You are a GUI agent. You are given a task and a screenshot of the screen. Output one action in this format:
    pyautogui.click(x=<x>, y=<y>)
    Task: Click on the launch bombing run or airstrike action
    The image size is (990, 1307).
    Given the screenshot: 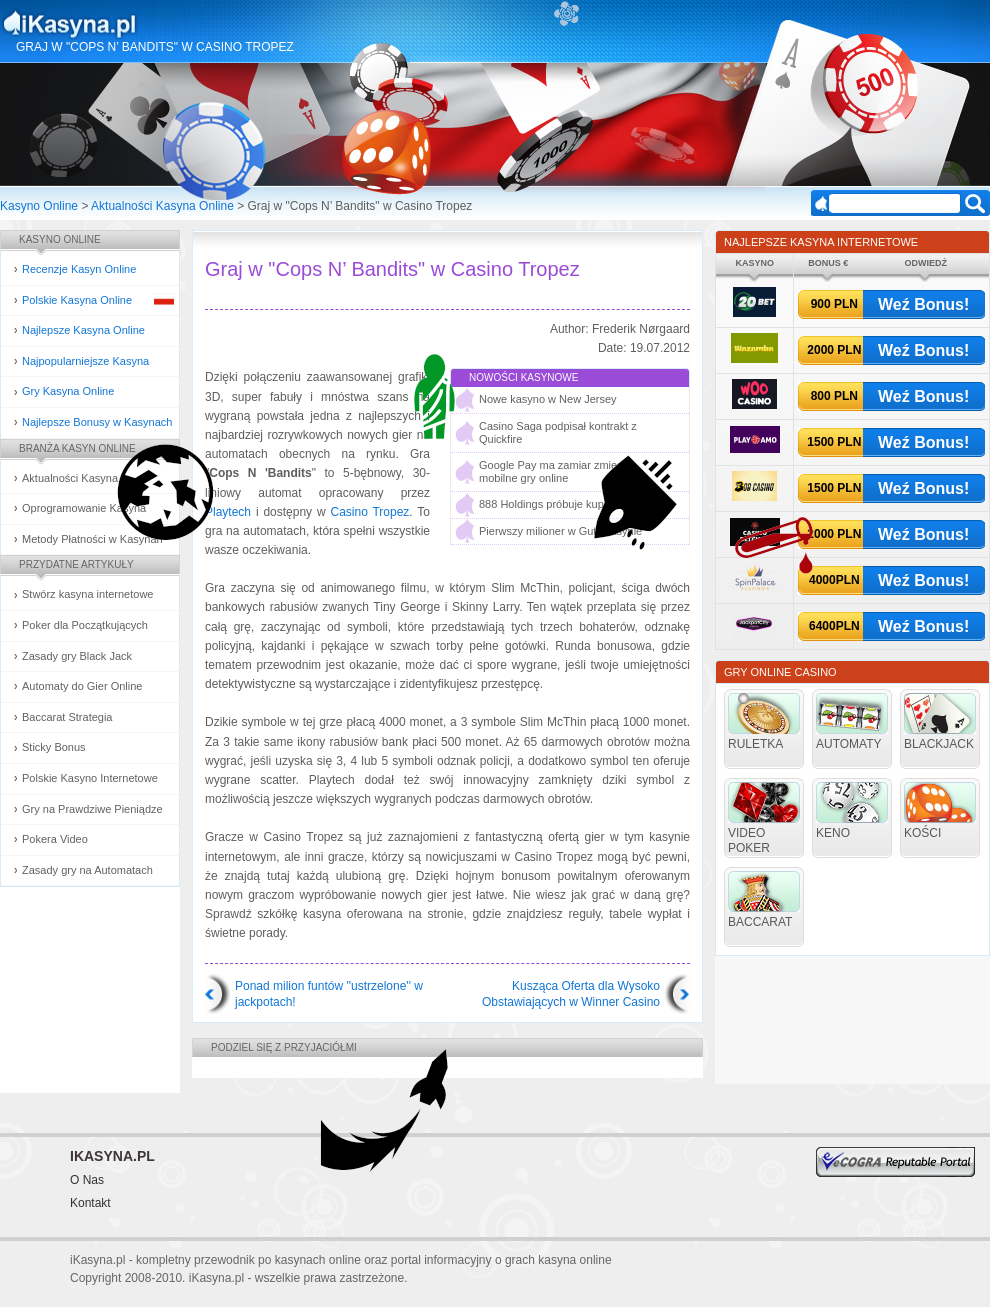 What is the action you would take?
    pyautogui.click(x=635, y=502)
    